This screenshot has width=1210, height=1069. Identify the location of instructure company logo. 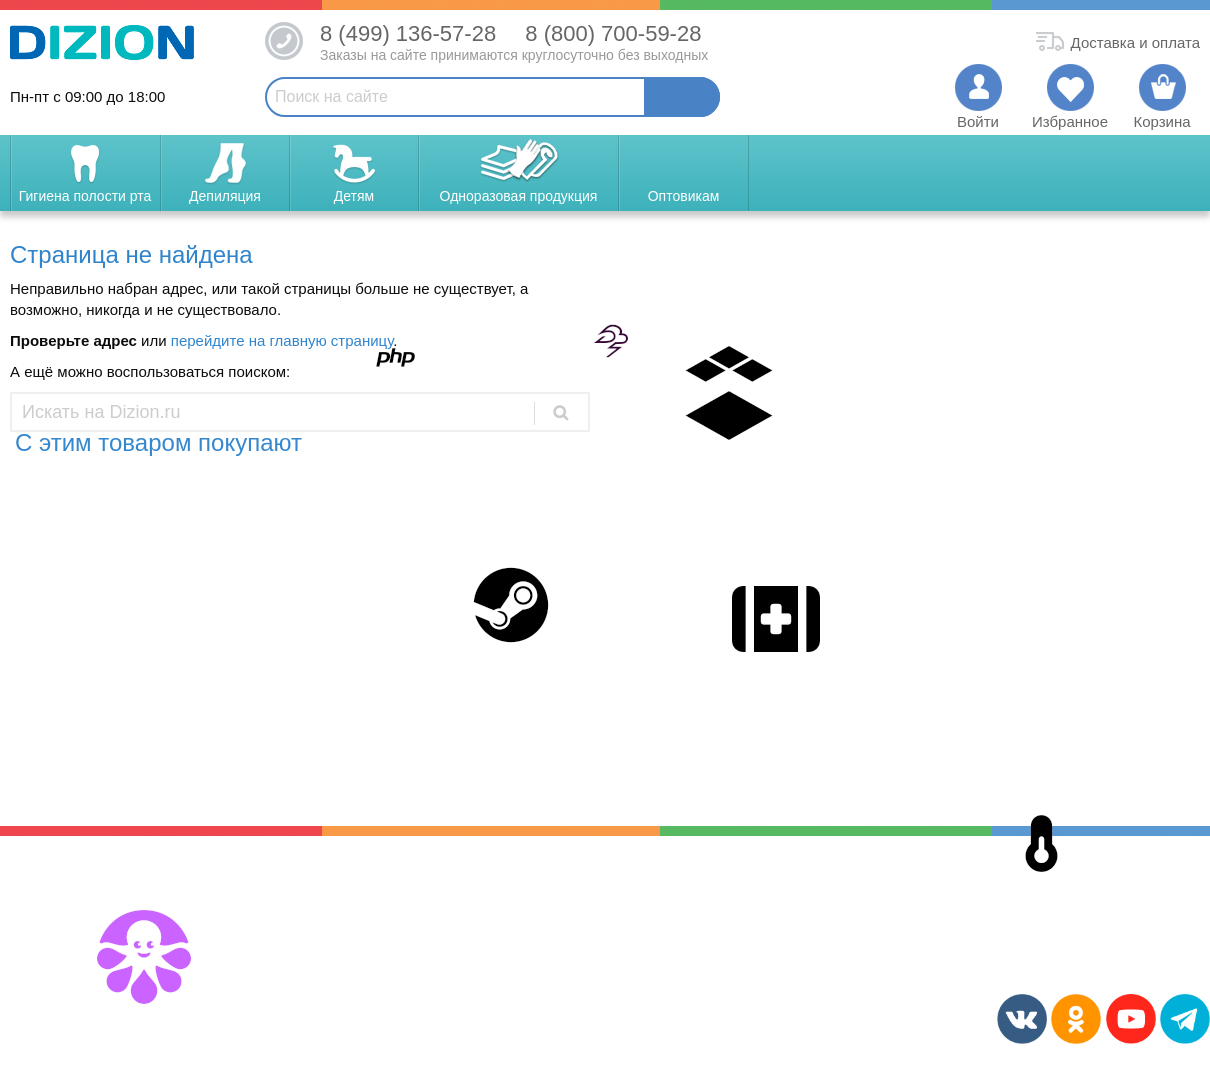
(729, 393).